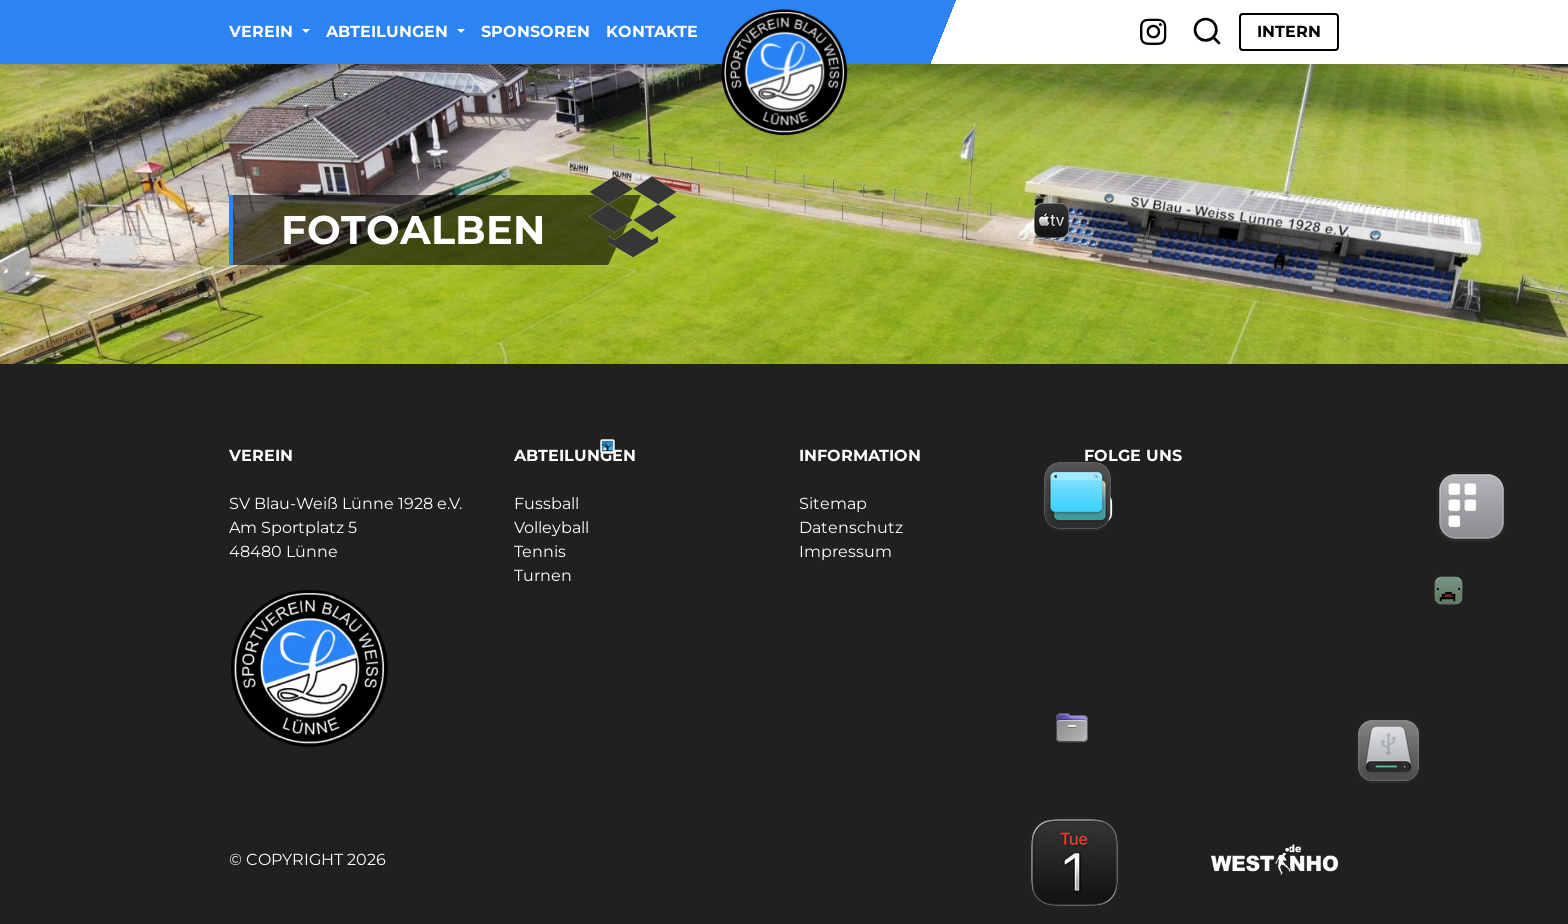  Describe the element at coordinates (1448, 590) in the screenshot. I see `launch unturned game` at that location.